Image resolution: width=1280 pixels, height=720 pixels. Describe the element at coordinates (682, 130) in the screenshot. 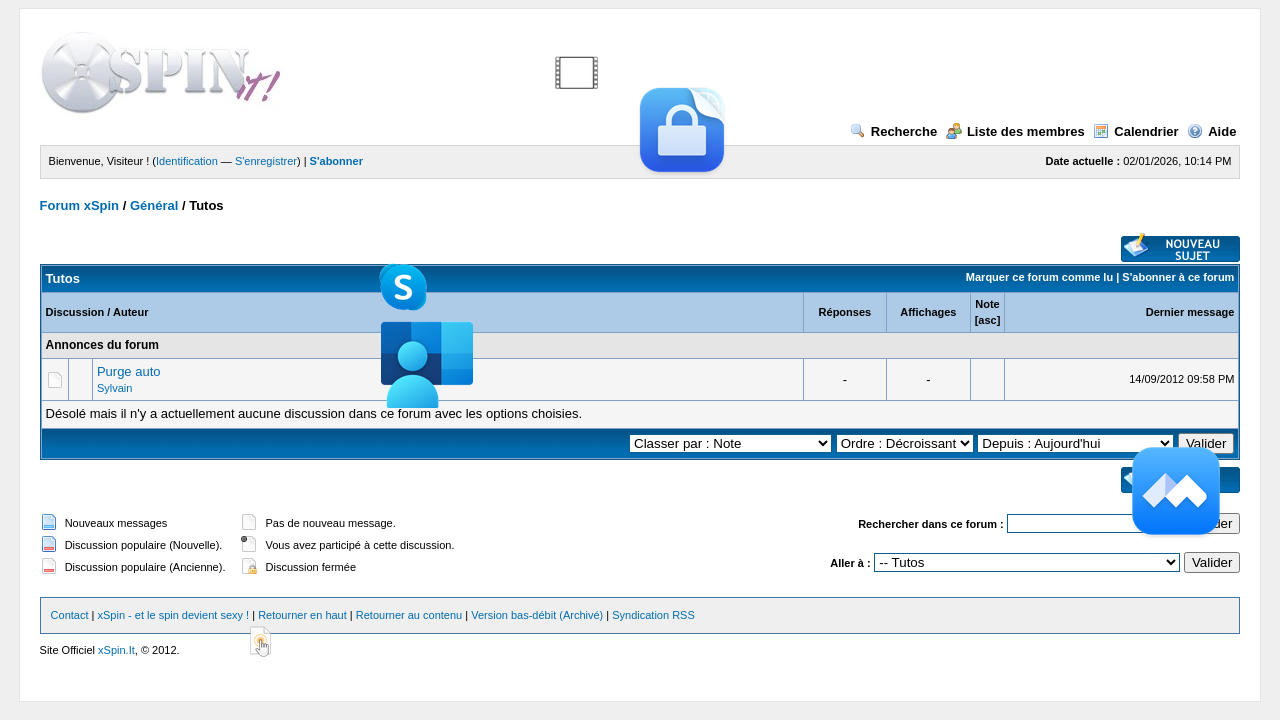

I see `open screensaver and lock screen preferences` at that location.